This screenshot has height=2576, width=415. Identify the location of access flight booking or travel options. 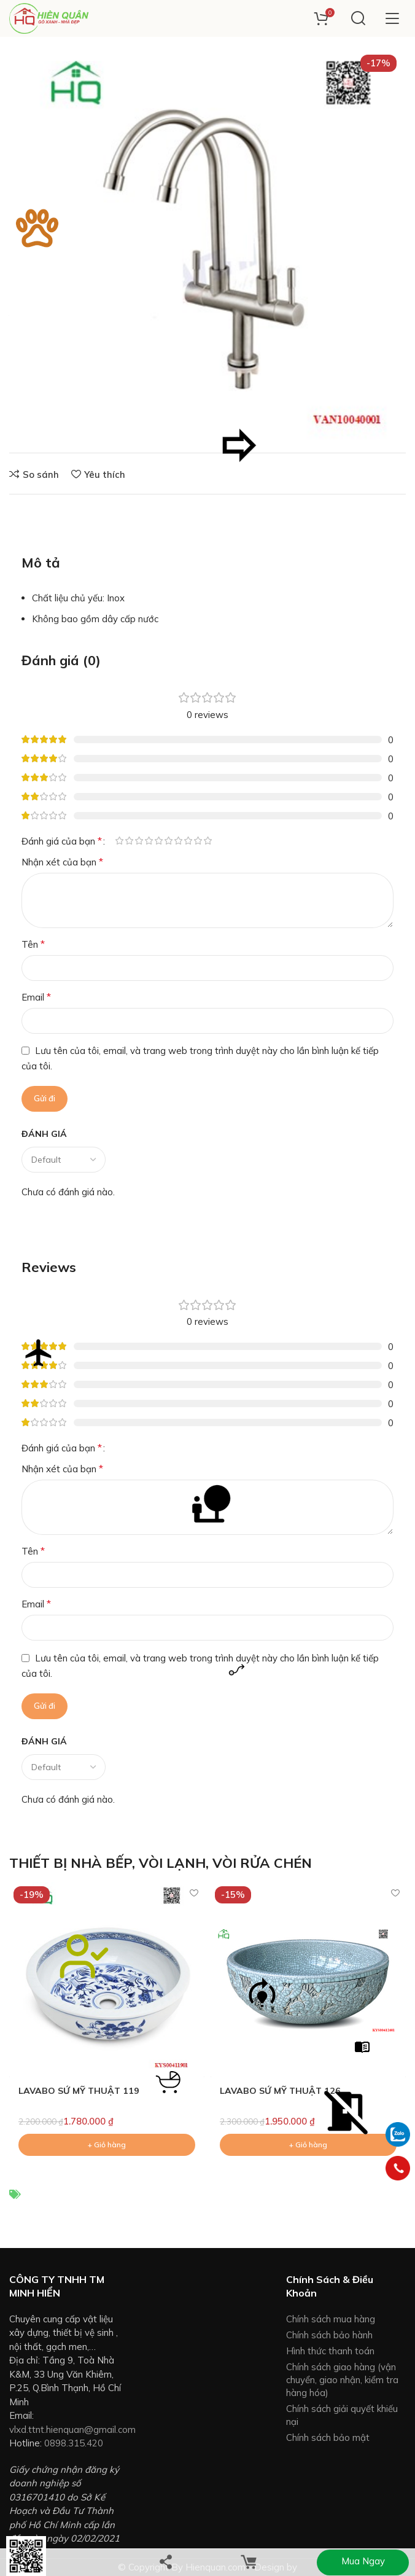
(39, 1352).